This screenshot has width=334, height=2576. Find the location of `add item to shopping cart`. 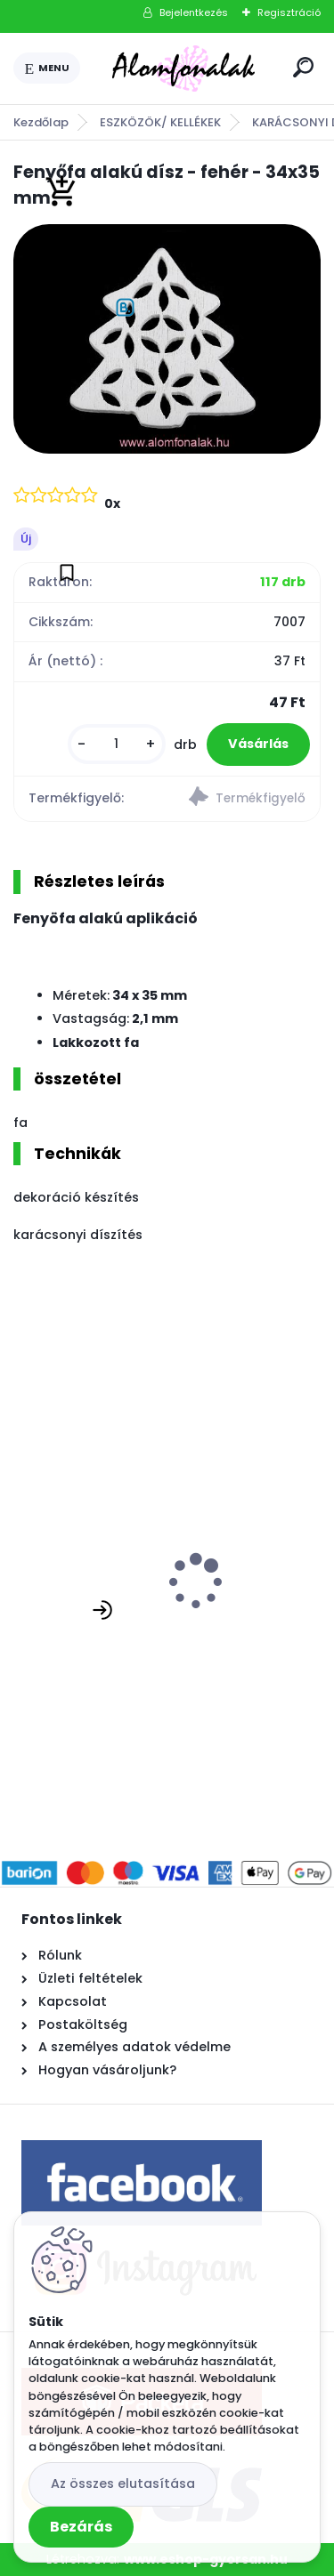

add item to shopping cart is located at coordinates (61, 191).